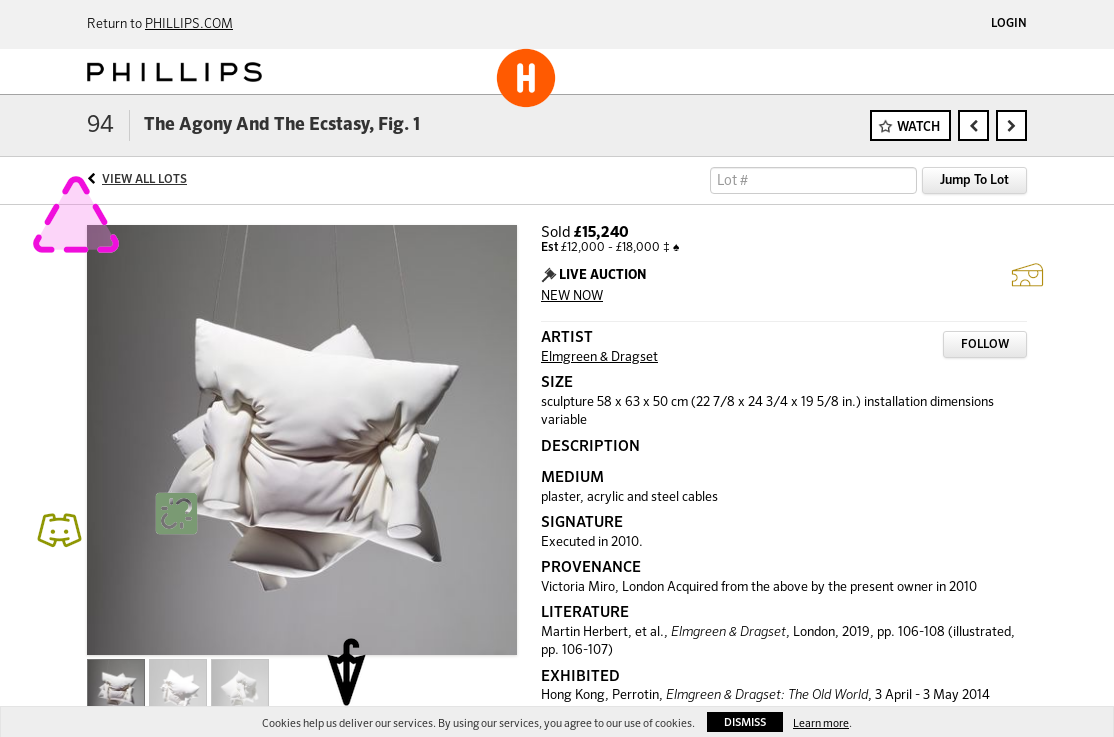  I want to click on indicates rainy weather conditions, so click(346, 673).